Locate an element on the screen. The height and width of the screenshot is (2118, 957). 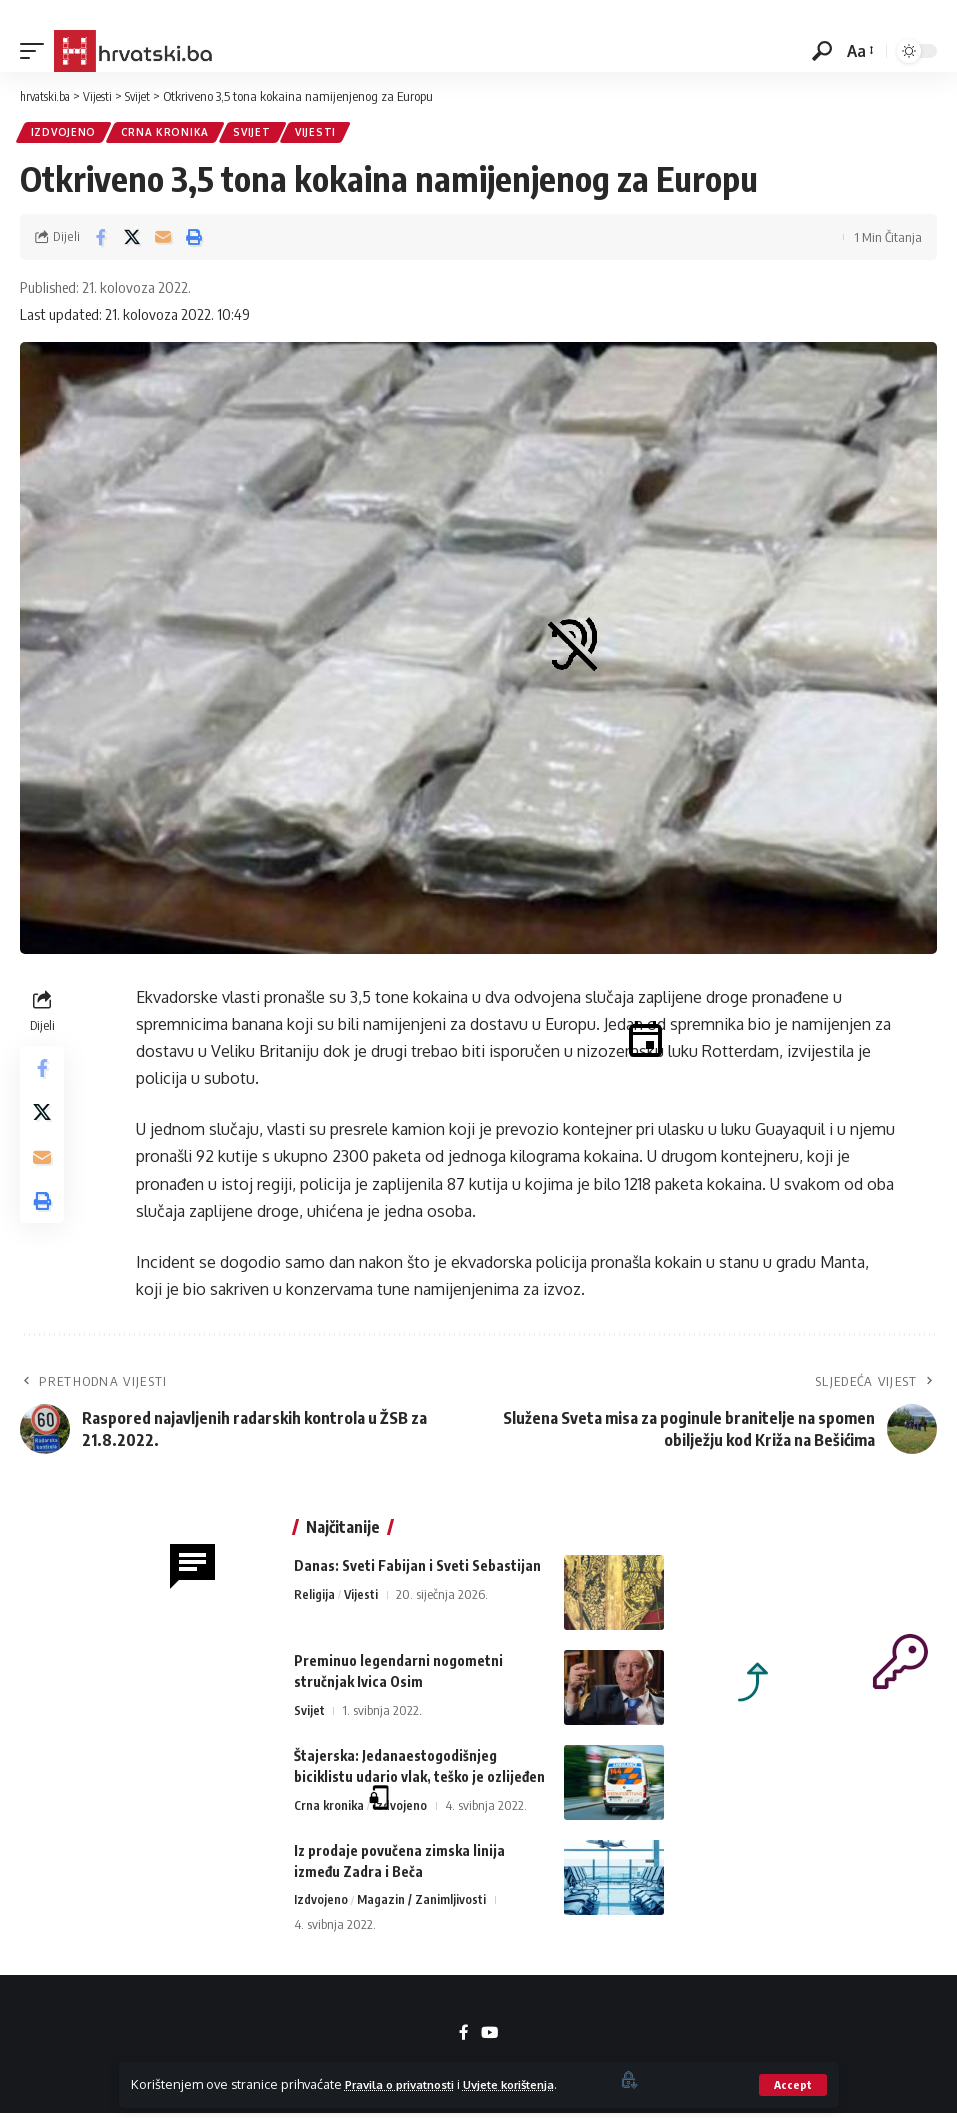
indicates hearing accessibility features are disabled is located at coordinates (574, 644).